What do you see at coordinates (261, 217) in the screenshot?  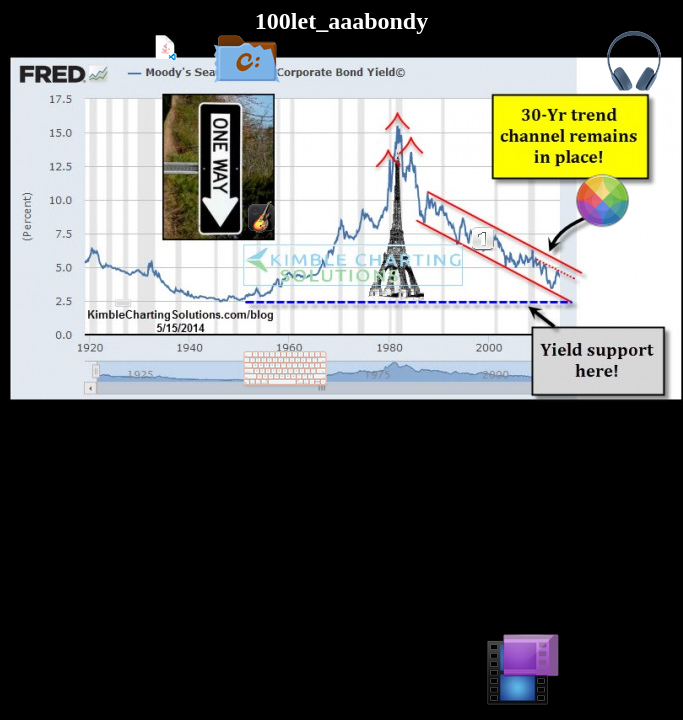 I see `open GarageBand music creation app` at bounding box center [261, 217].